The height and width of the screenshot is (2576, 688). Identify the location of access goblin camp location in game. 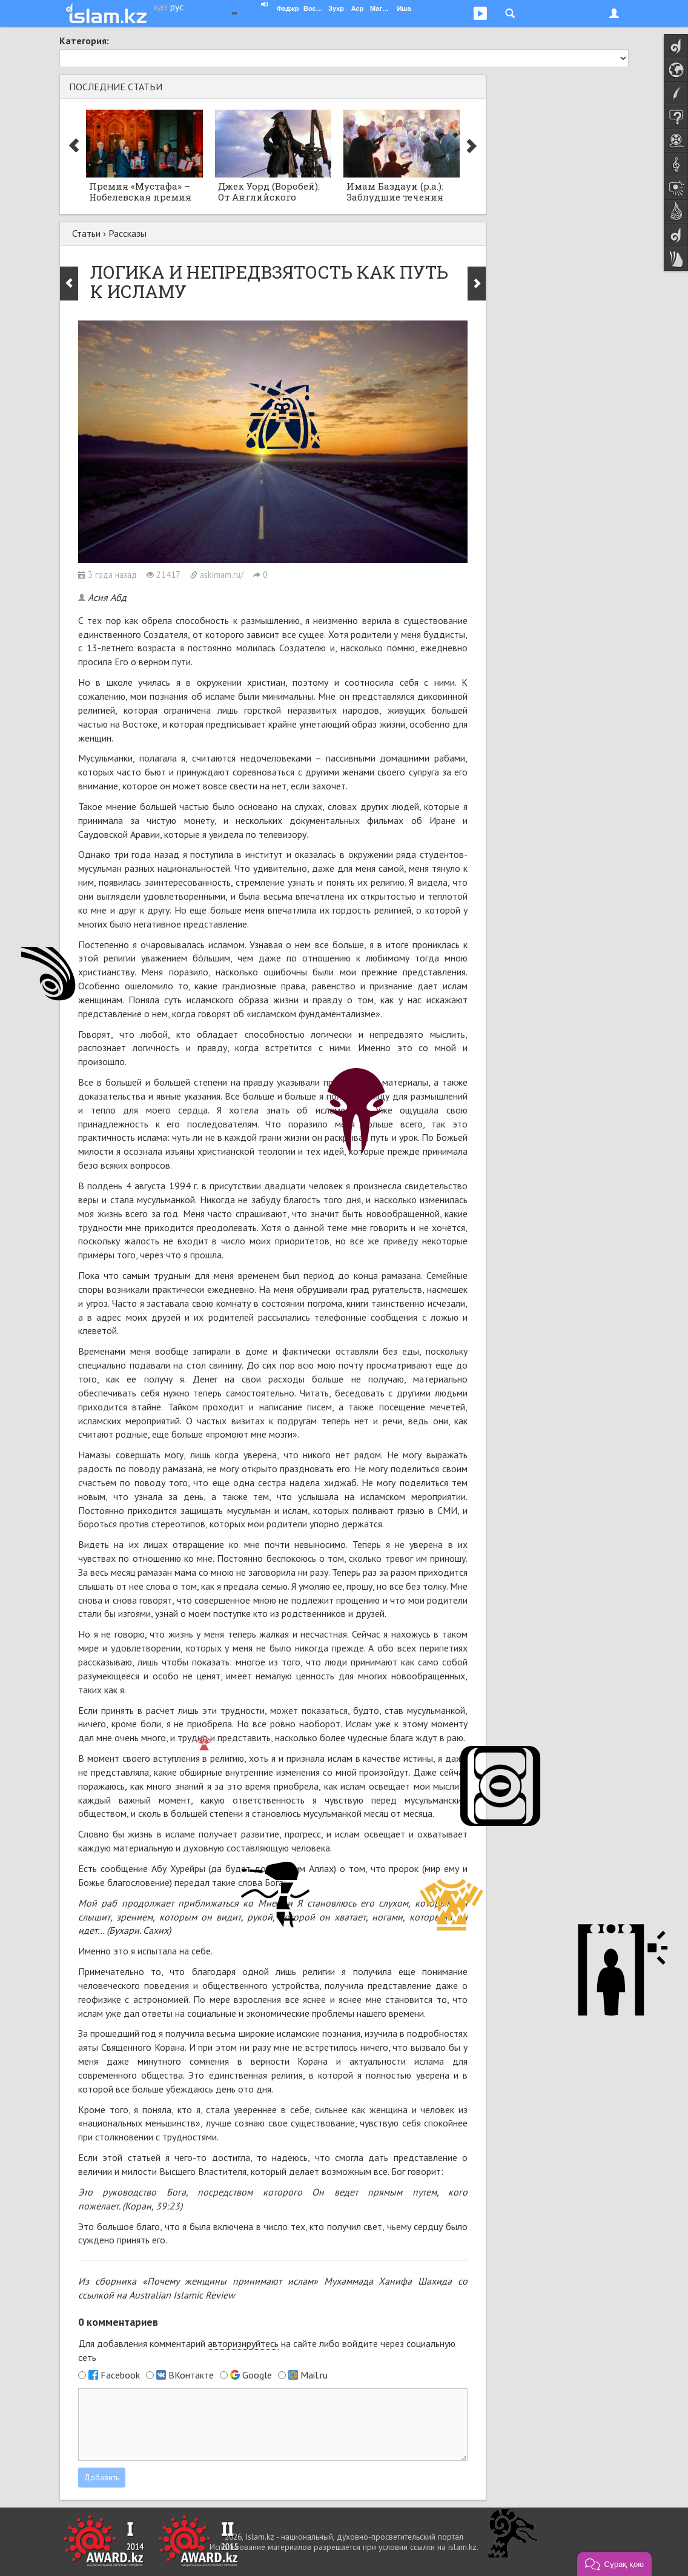
(282, 411).